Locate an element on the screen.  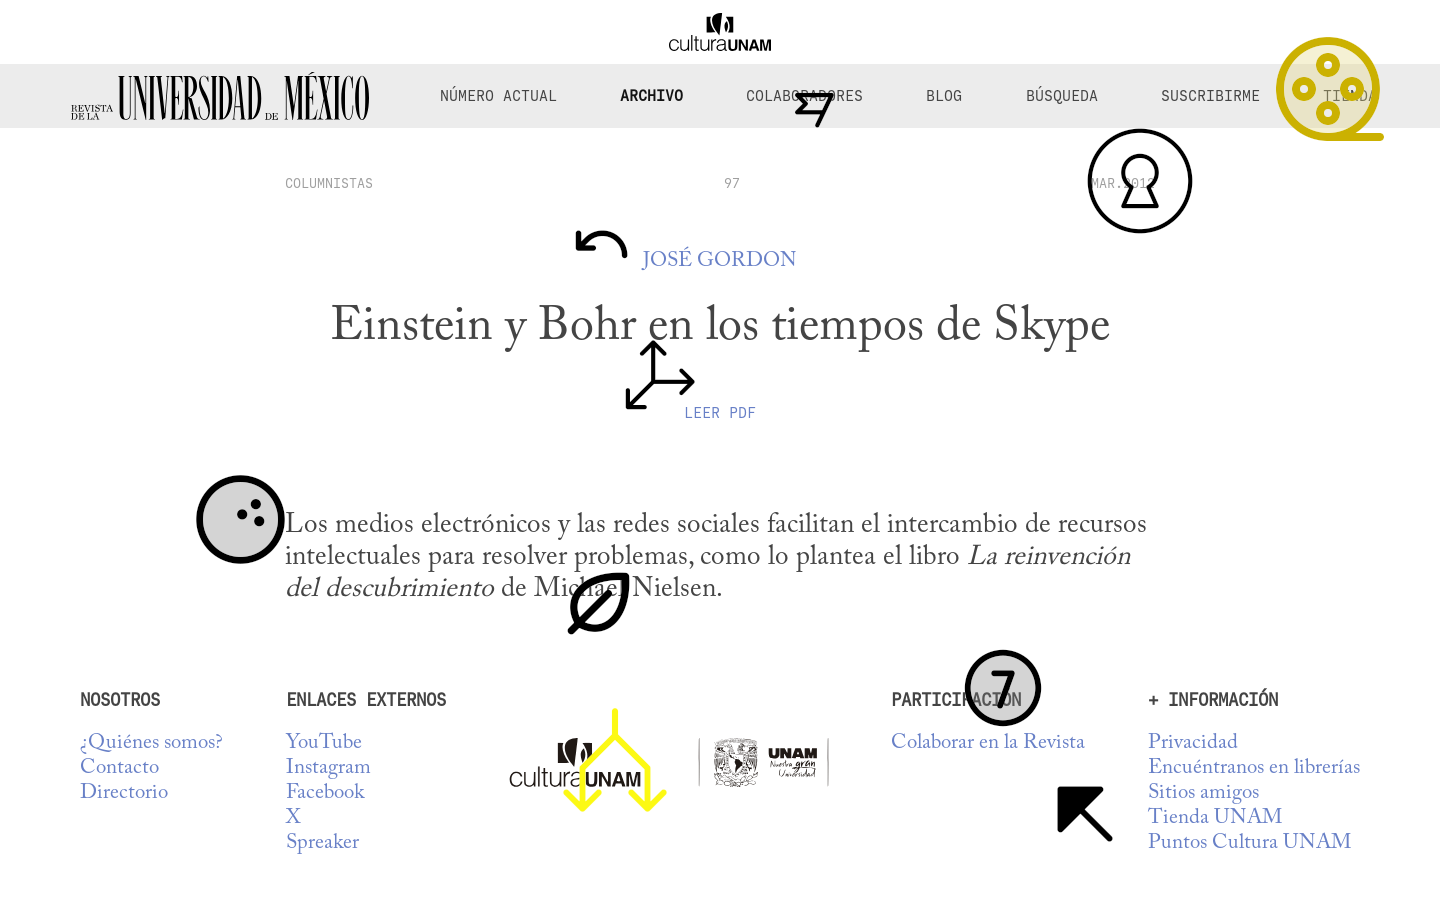
access bowling or sports games is located at coordinates (240, 519).